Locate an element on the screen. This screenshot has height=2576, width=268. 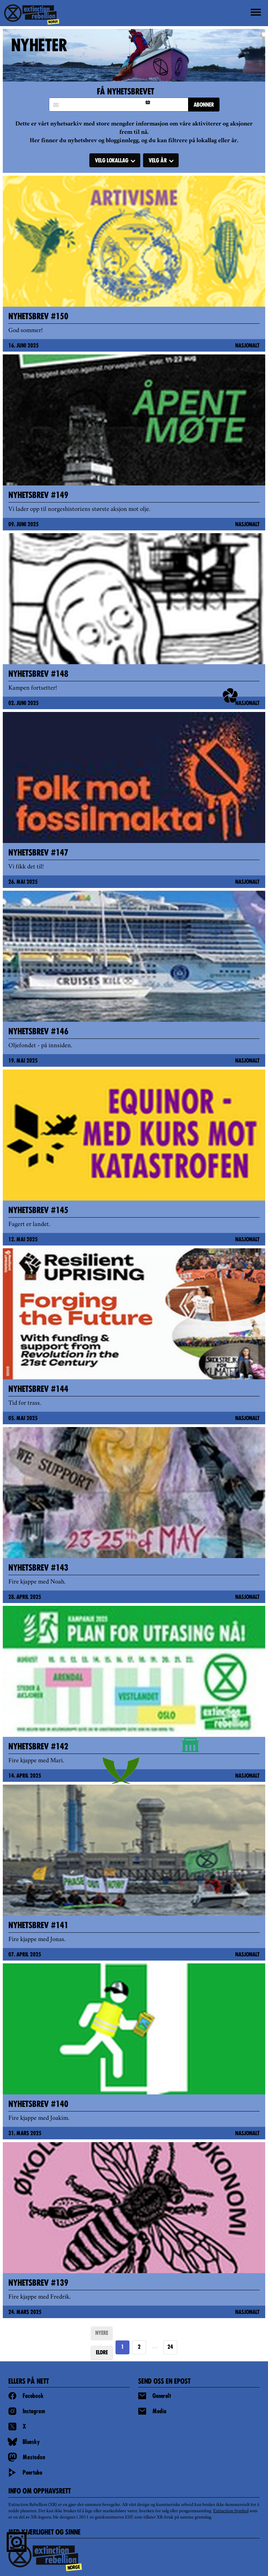
access government services is located at coordinates (190, 1745).